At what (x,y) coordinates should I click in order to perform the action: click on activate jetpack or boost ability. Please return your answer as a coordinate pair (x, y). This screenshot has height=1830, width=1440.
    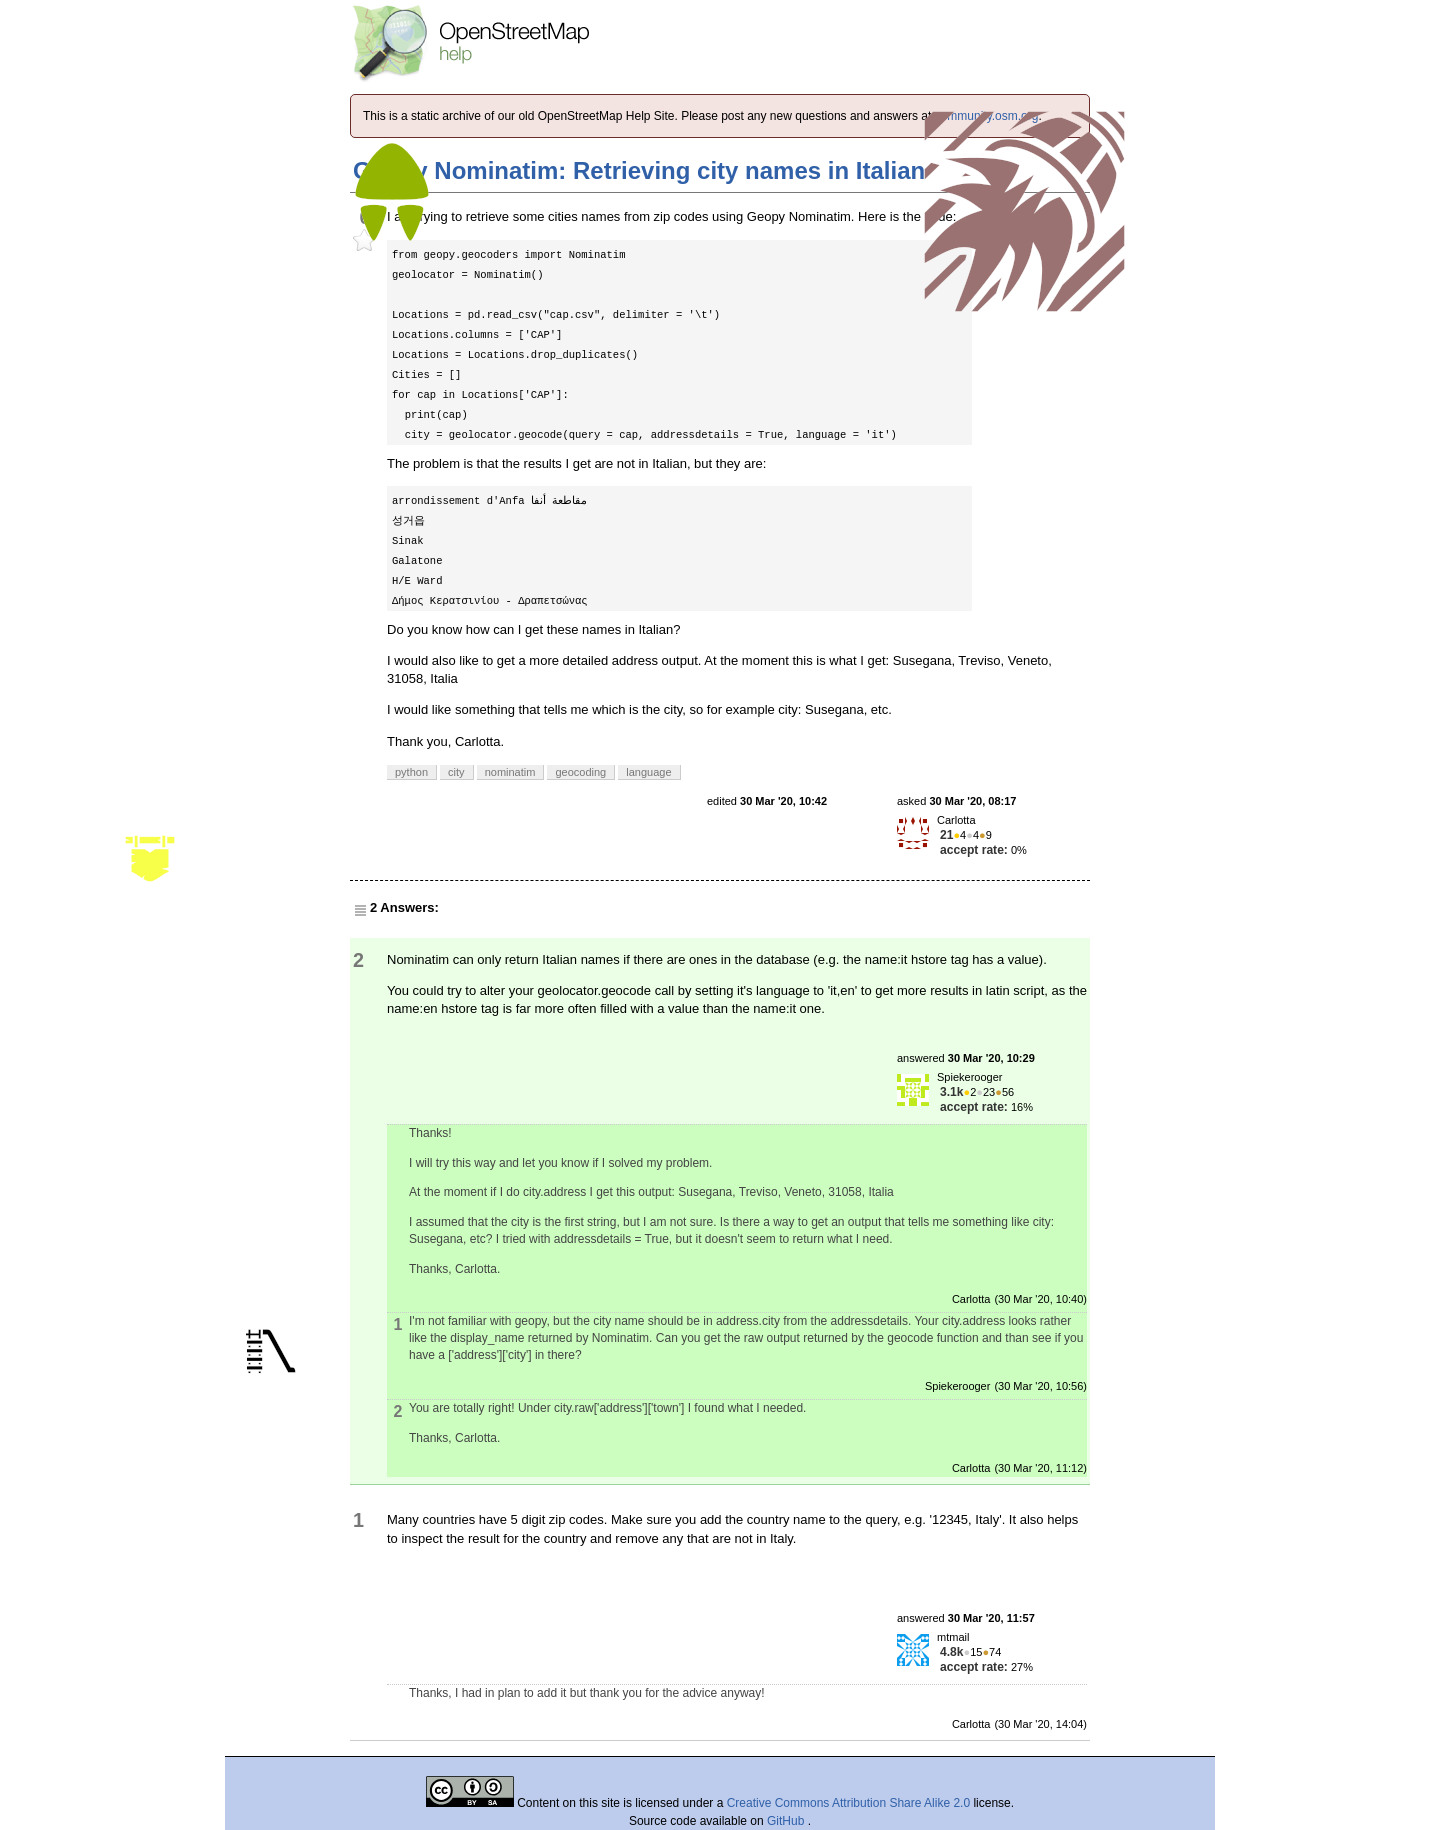
    Looking at the image, I should click on (392, 192).